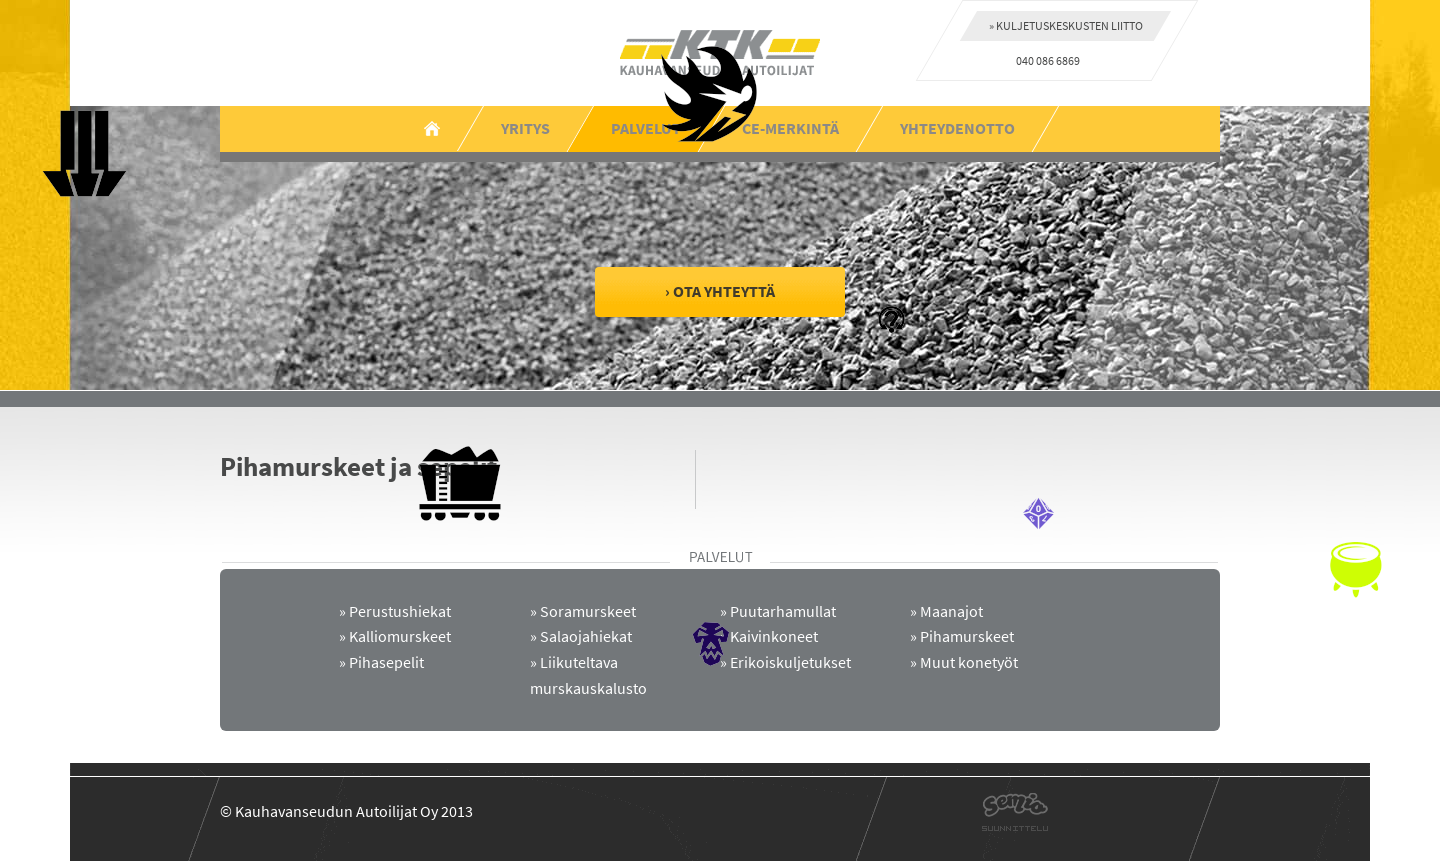  Describe the element at coordinates (1355, 569) in the screenshot. I see `access crafting or potion brewing features` at that location.